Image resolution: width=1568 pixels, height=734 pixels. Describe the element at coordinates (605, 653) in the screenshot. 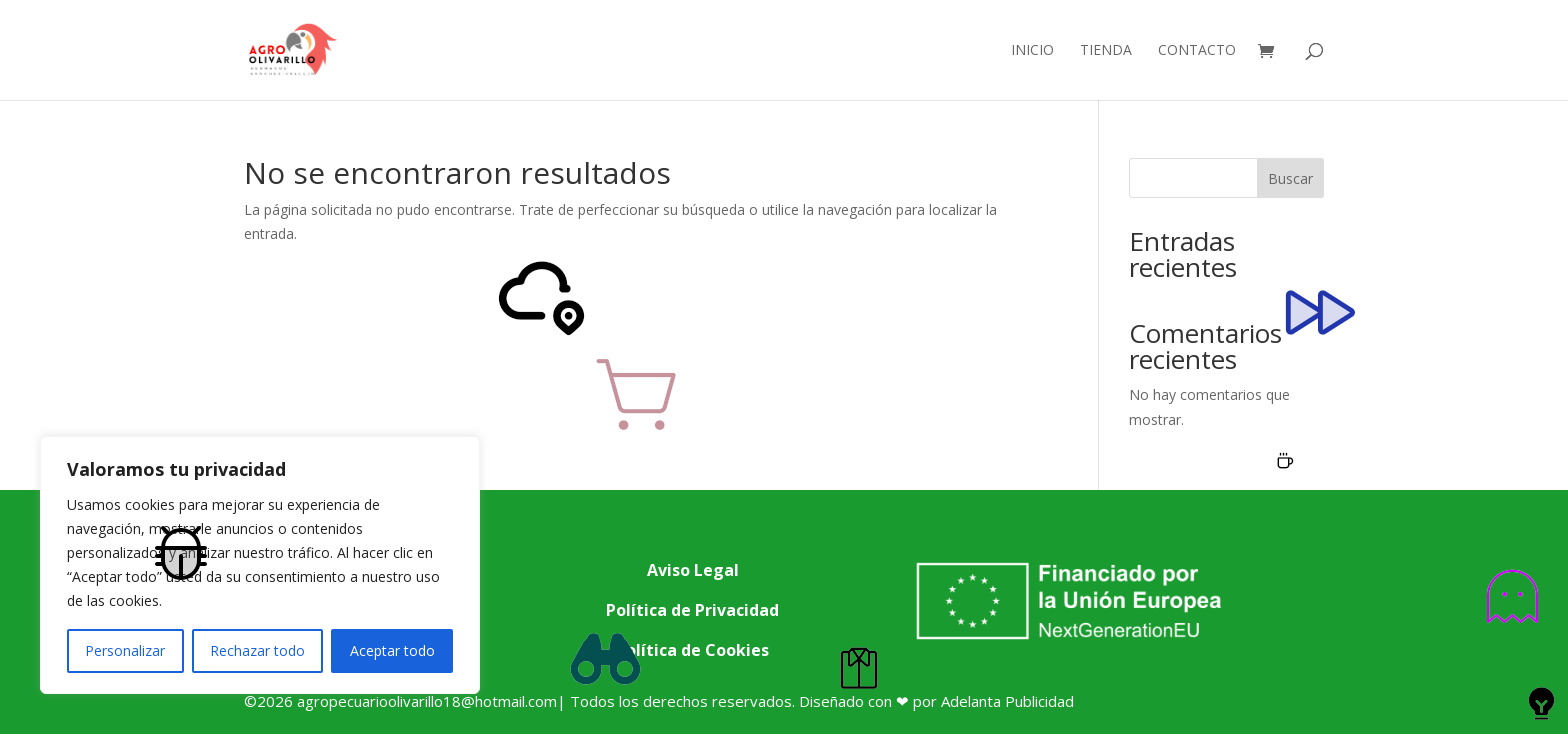

I see `search or explore content` at that location.